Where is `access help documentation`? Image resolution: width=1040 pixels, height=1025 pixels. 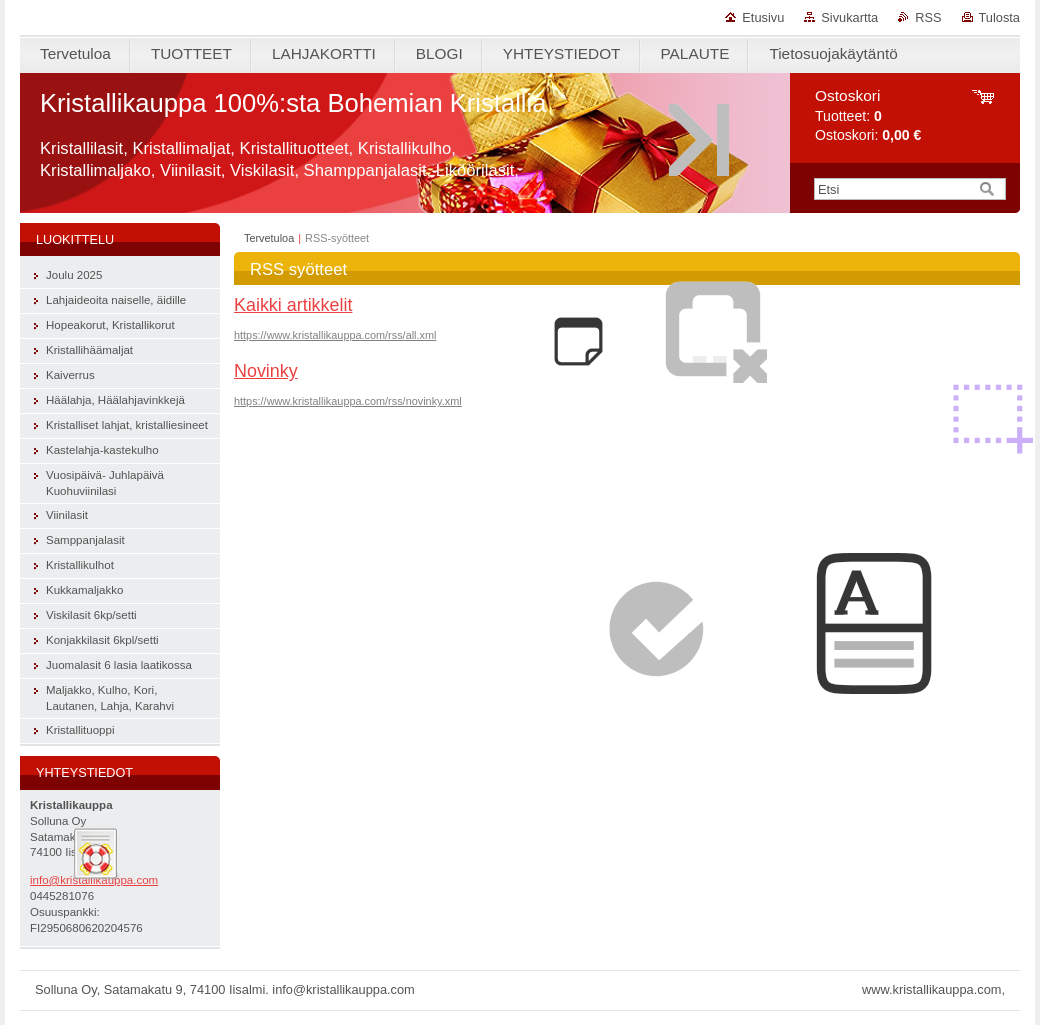 access help documentation is located at coordinates (95, 853).